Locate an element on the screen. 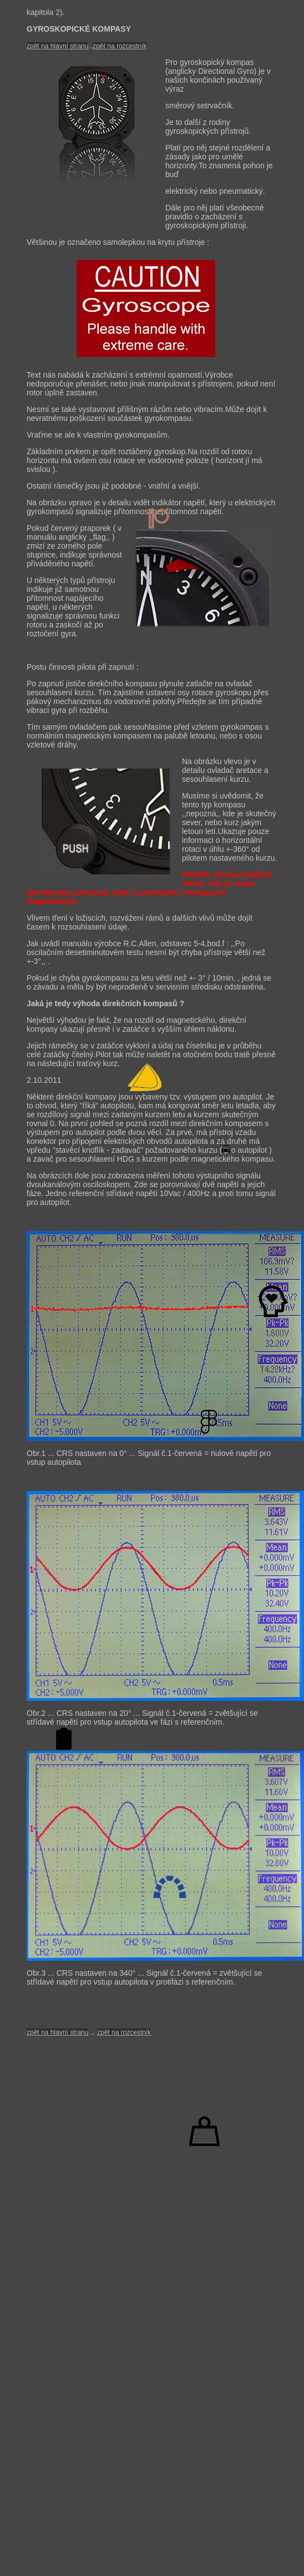  request a taxi or rideshare is located at coordinates (226, 1148).